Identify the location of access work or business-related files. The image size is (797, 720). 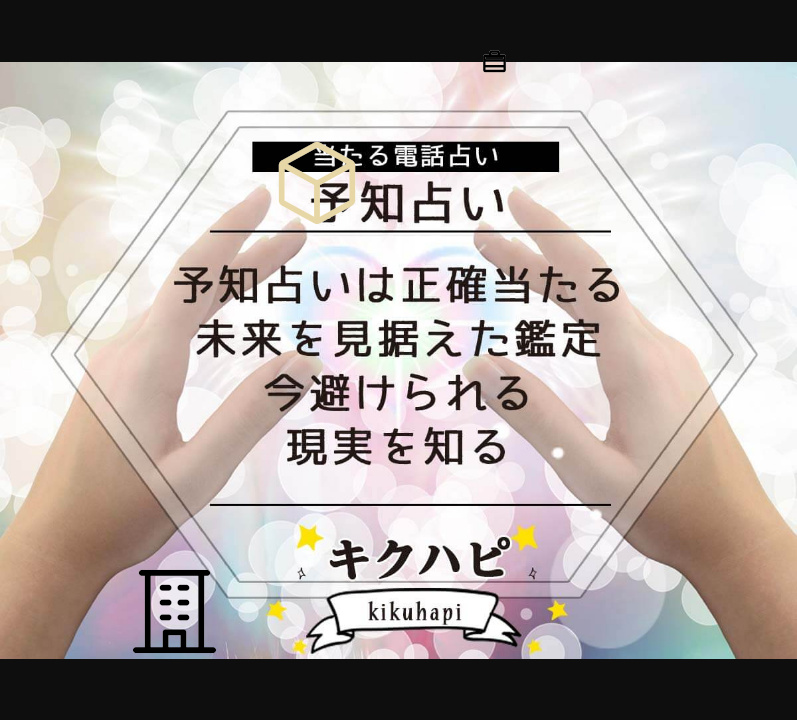
(494, 62).